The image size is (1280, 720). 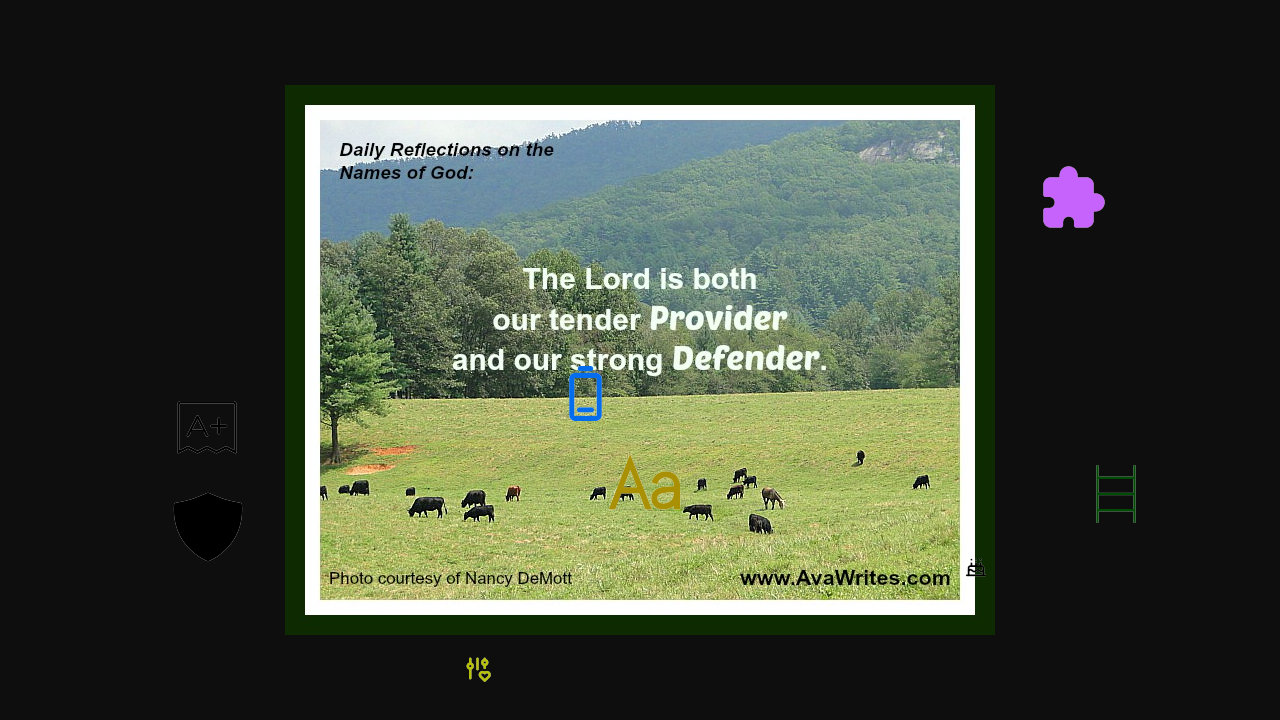 What do you see at coordinates (1074, 197) in the screenshot?
I see `access browser extensions or add-ons` at bounding box center [1074, 197].